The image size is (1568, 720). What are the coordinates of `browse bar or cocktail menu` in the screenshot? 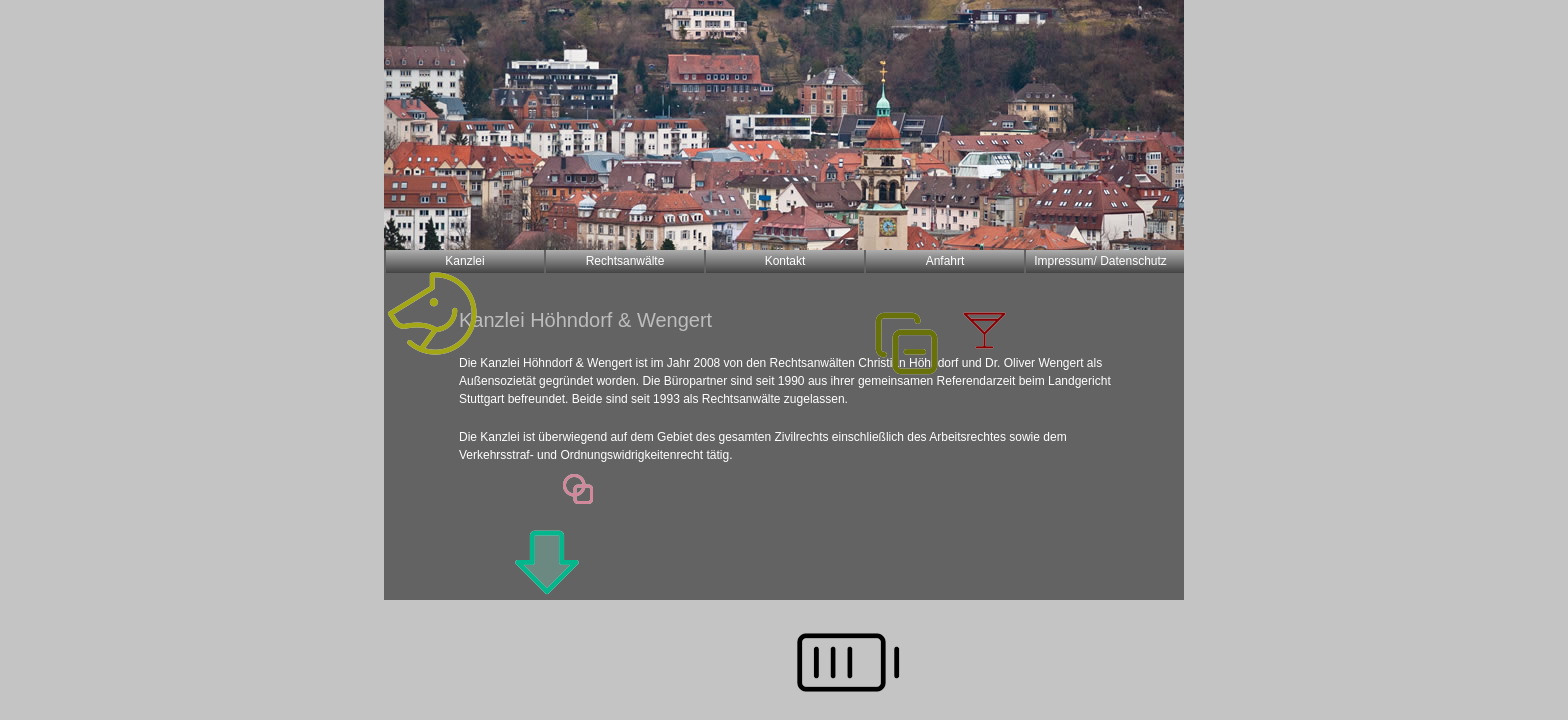 It's located at (984, 330).